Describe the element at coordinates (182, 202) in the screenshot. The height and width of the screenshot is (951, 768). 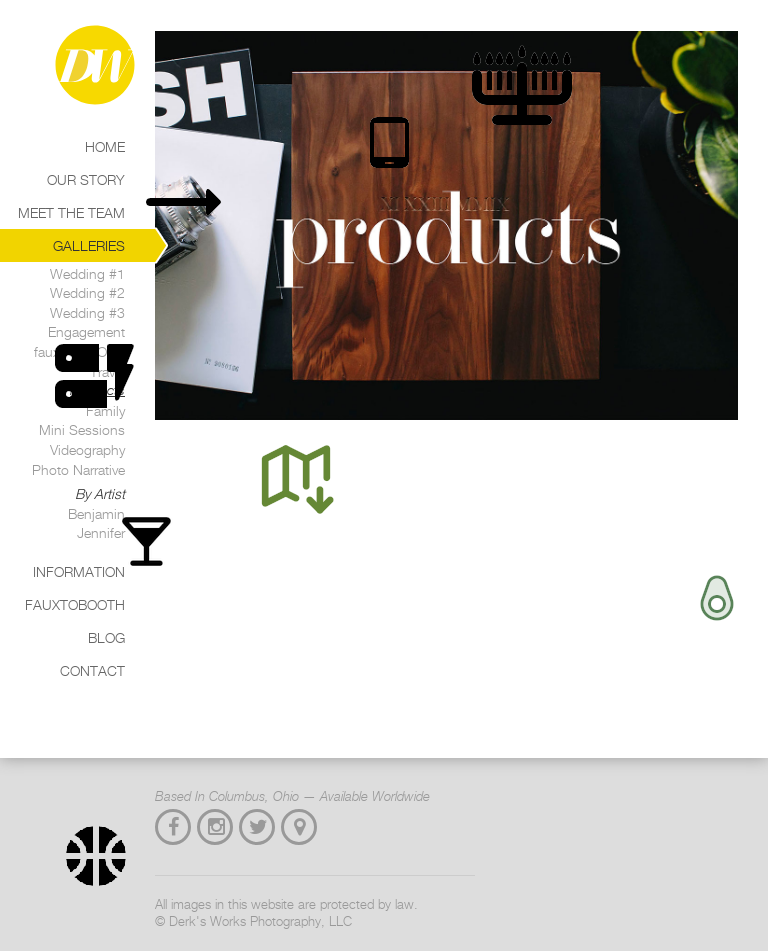
I see `indicates no change or stable trend` at that location.